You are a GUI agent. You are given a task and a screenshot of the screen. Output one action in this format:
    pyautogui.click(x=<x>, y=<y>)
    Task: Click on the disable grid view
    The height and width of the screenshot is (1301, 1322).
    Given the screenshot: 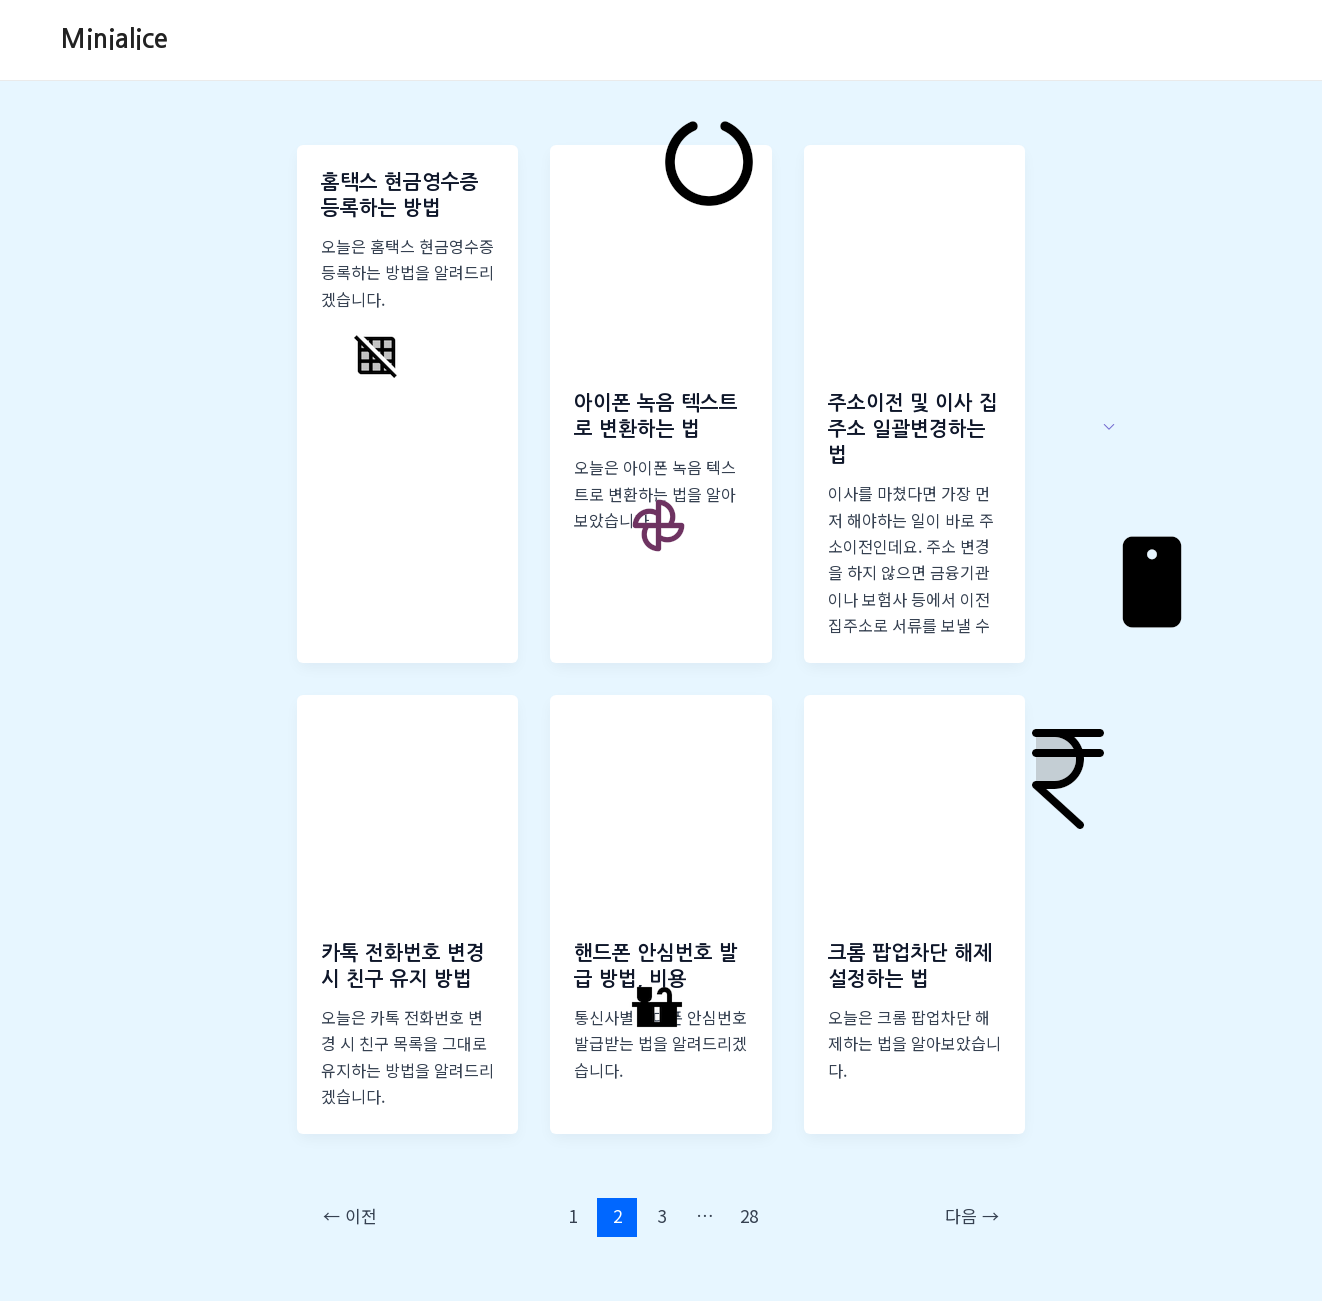 What is the action you would take?
    pyautogui.click(x=376, y=355)
    